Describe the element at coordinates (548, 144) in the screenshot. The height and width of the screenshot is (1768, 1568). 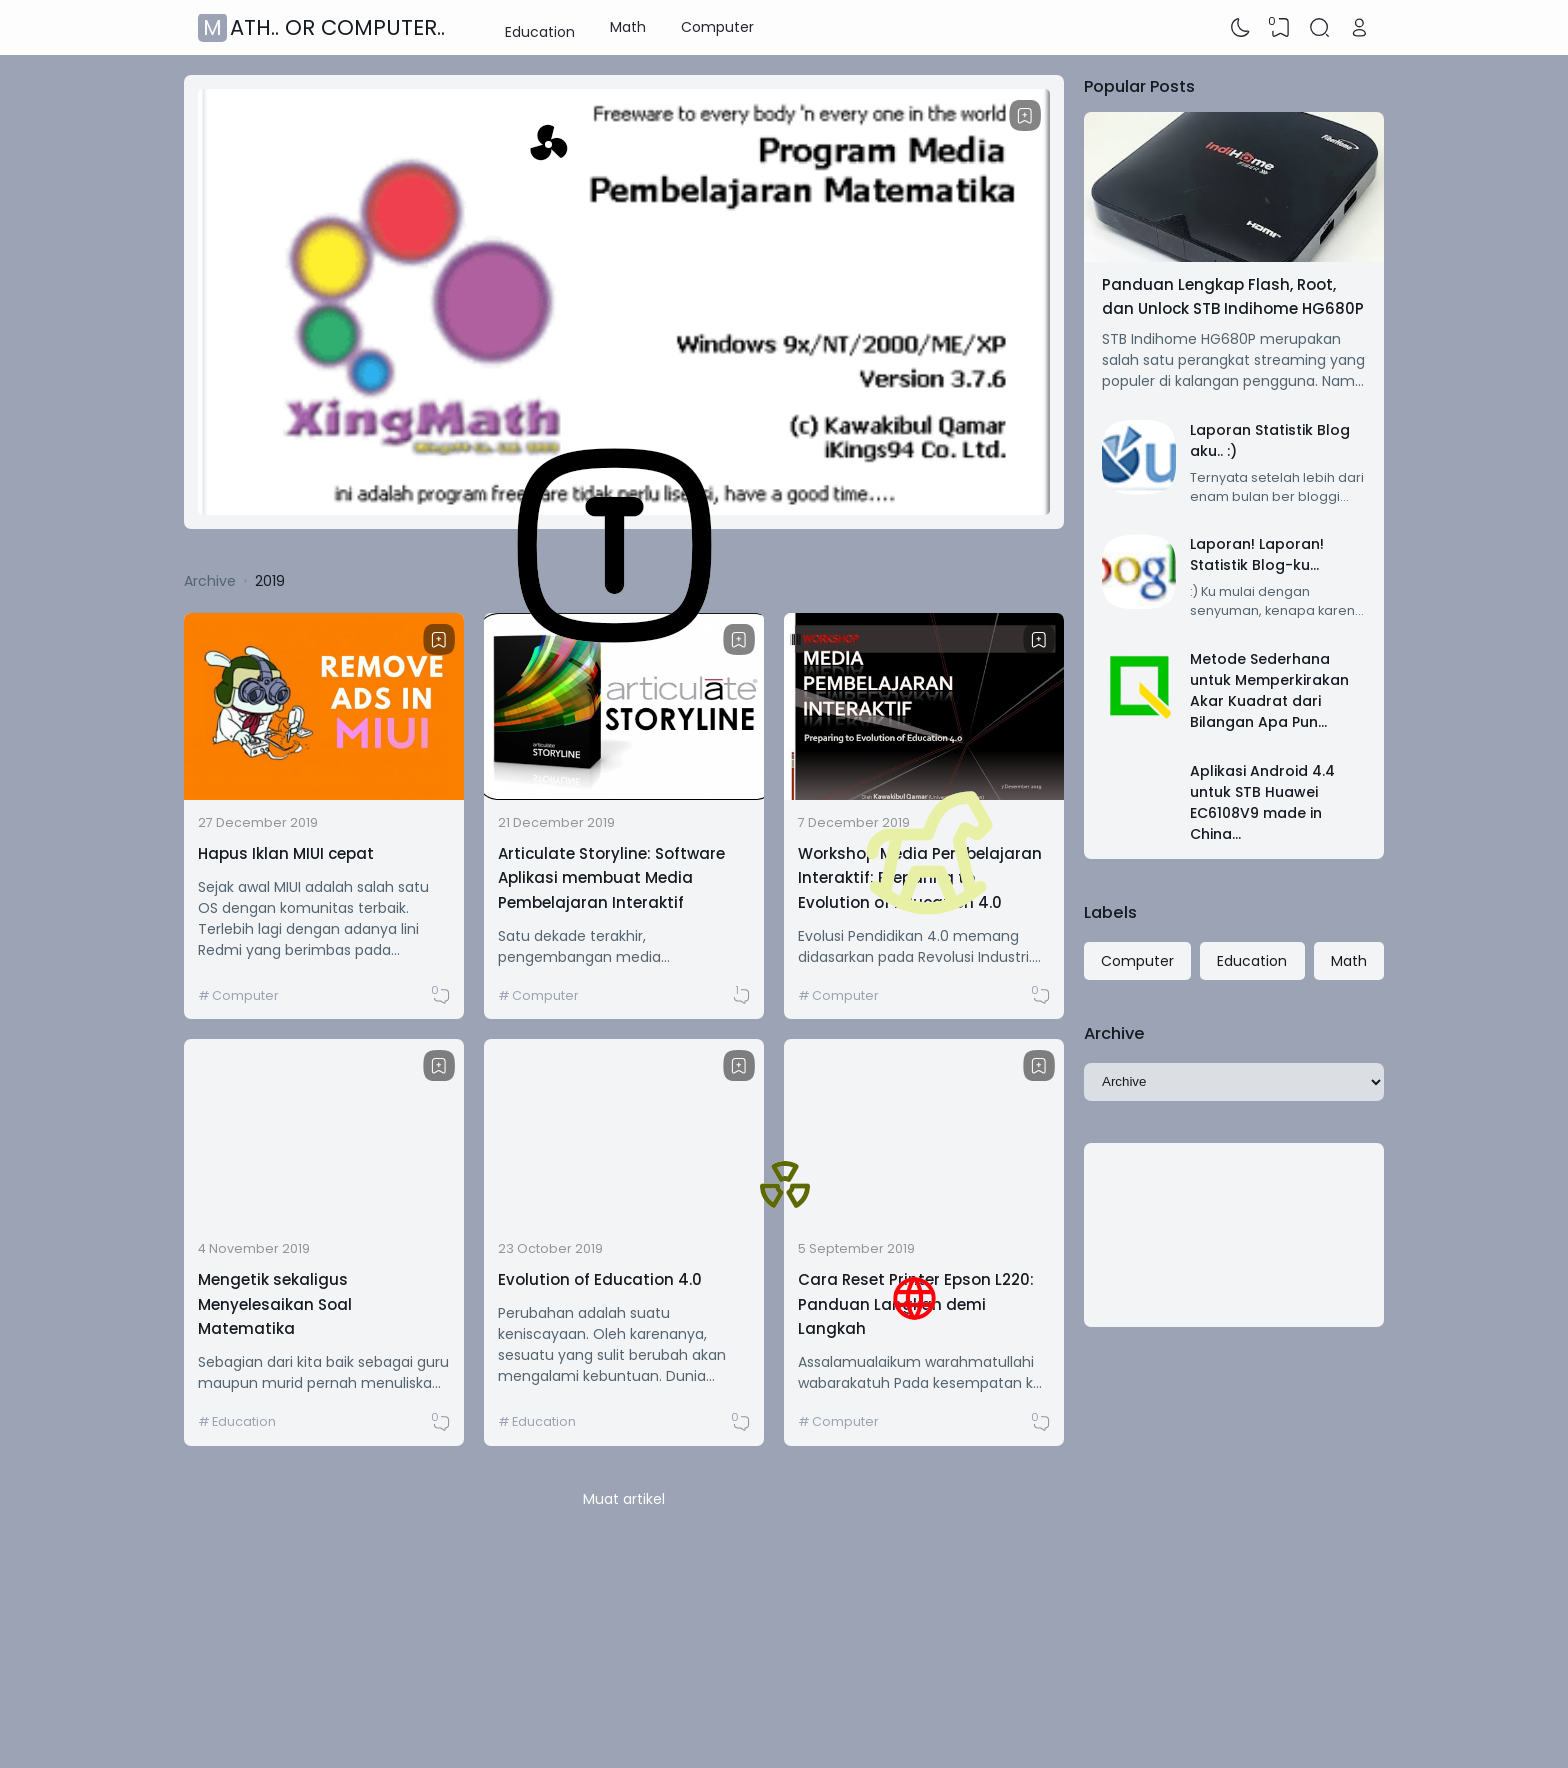
I see `adjust fan or ventilation settings` at that location.